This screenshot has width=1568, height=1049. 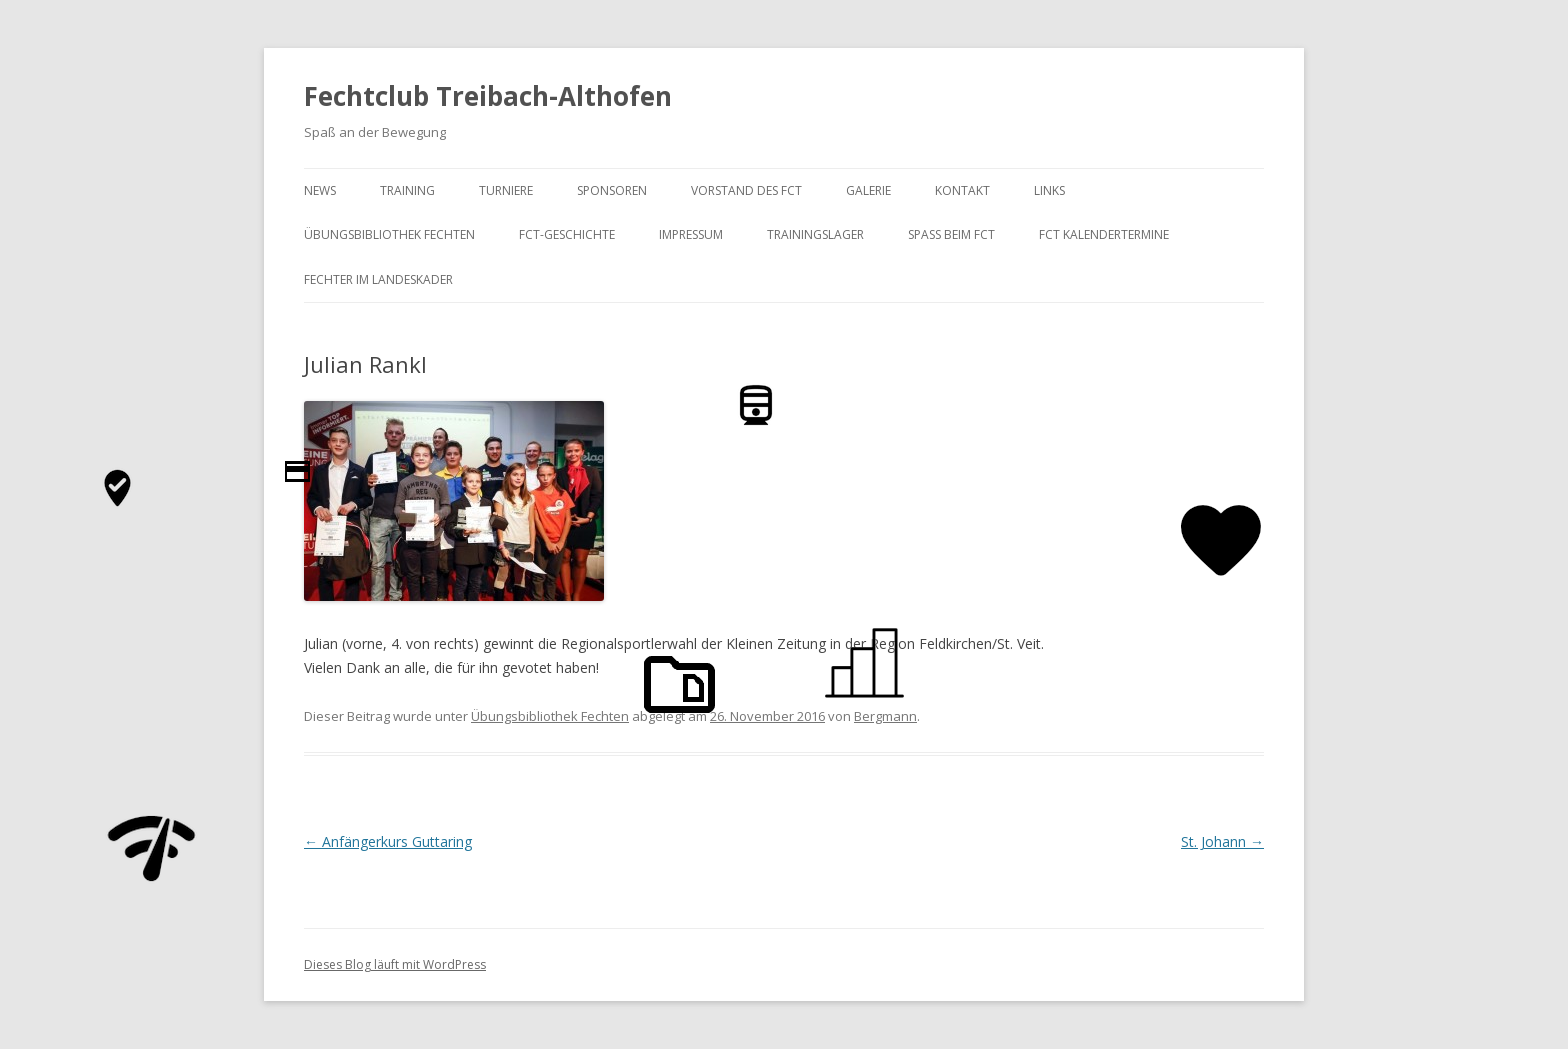 I want to click on view analytics or statistics, so click(x=864, y=664).